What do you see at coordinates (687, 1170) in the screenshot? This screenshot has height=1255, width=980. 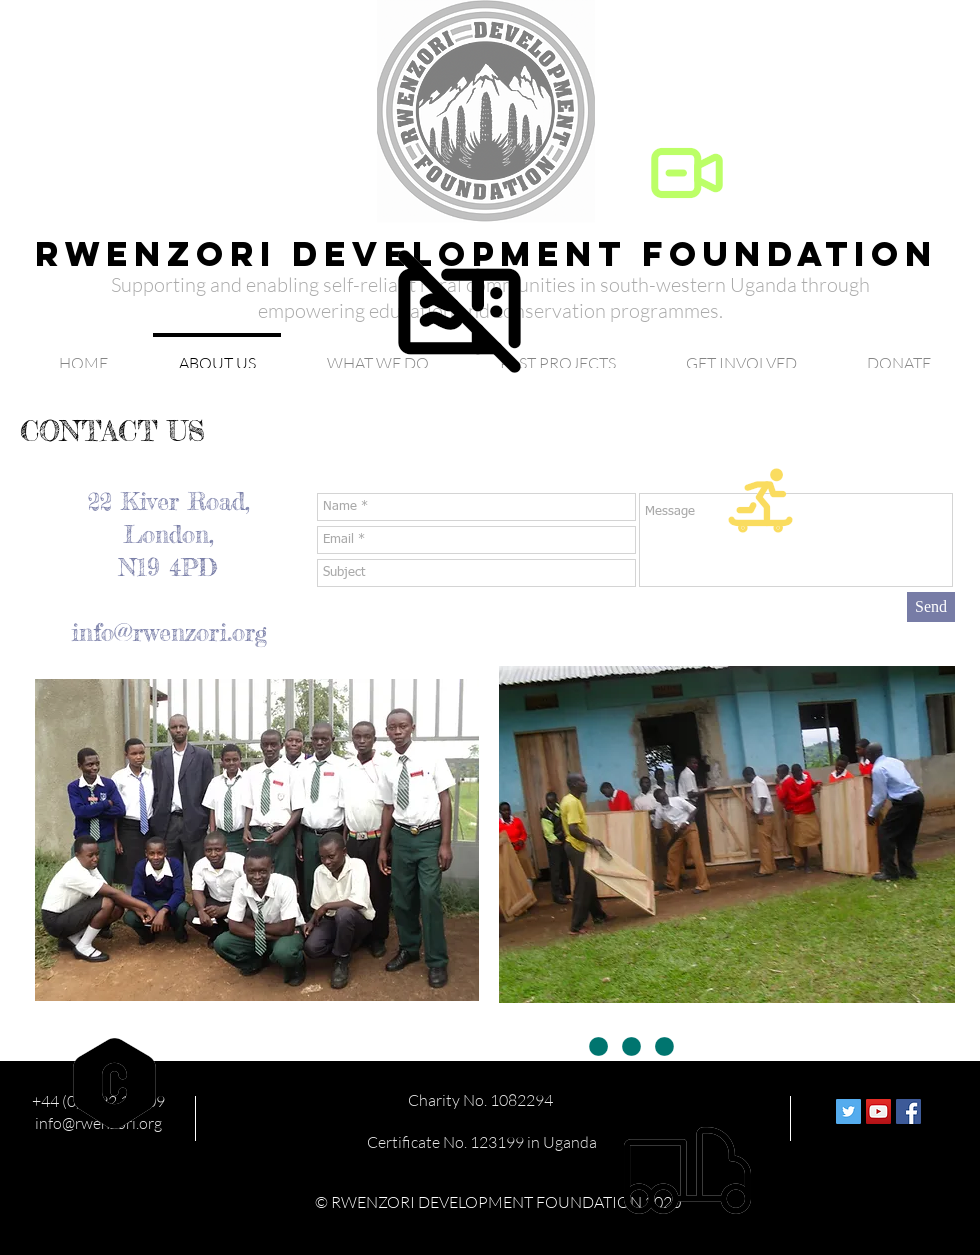 I see `track shipment or delivery status` at bounding box center [687, 1170].